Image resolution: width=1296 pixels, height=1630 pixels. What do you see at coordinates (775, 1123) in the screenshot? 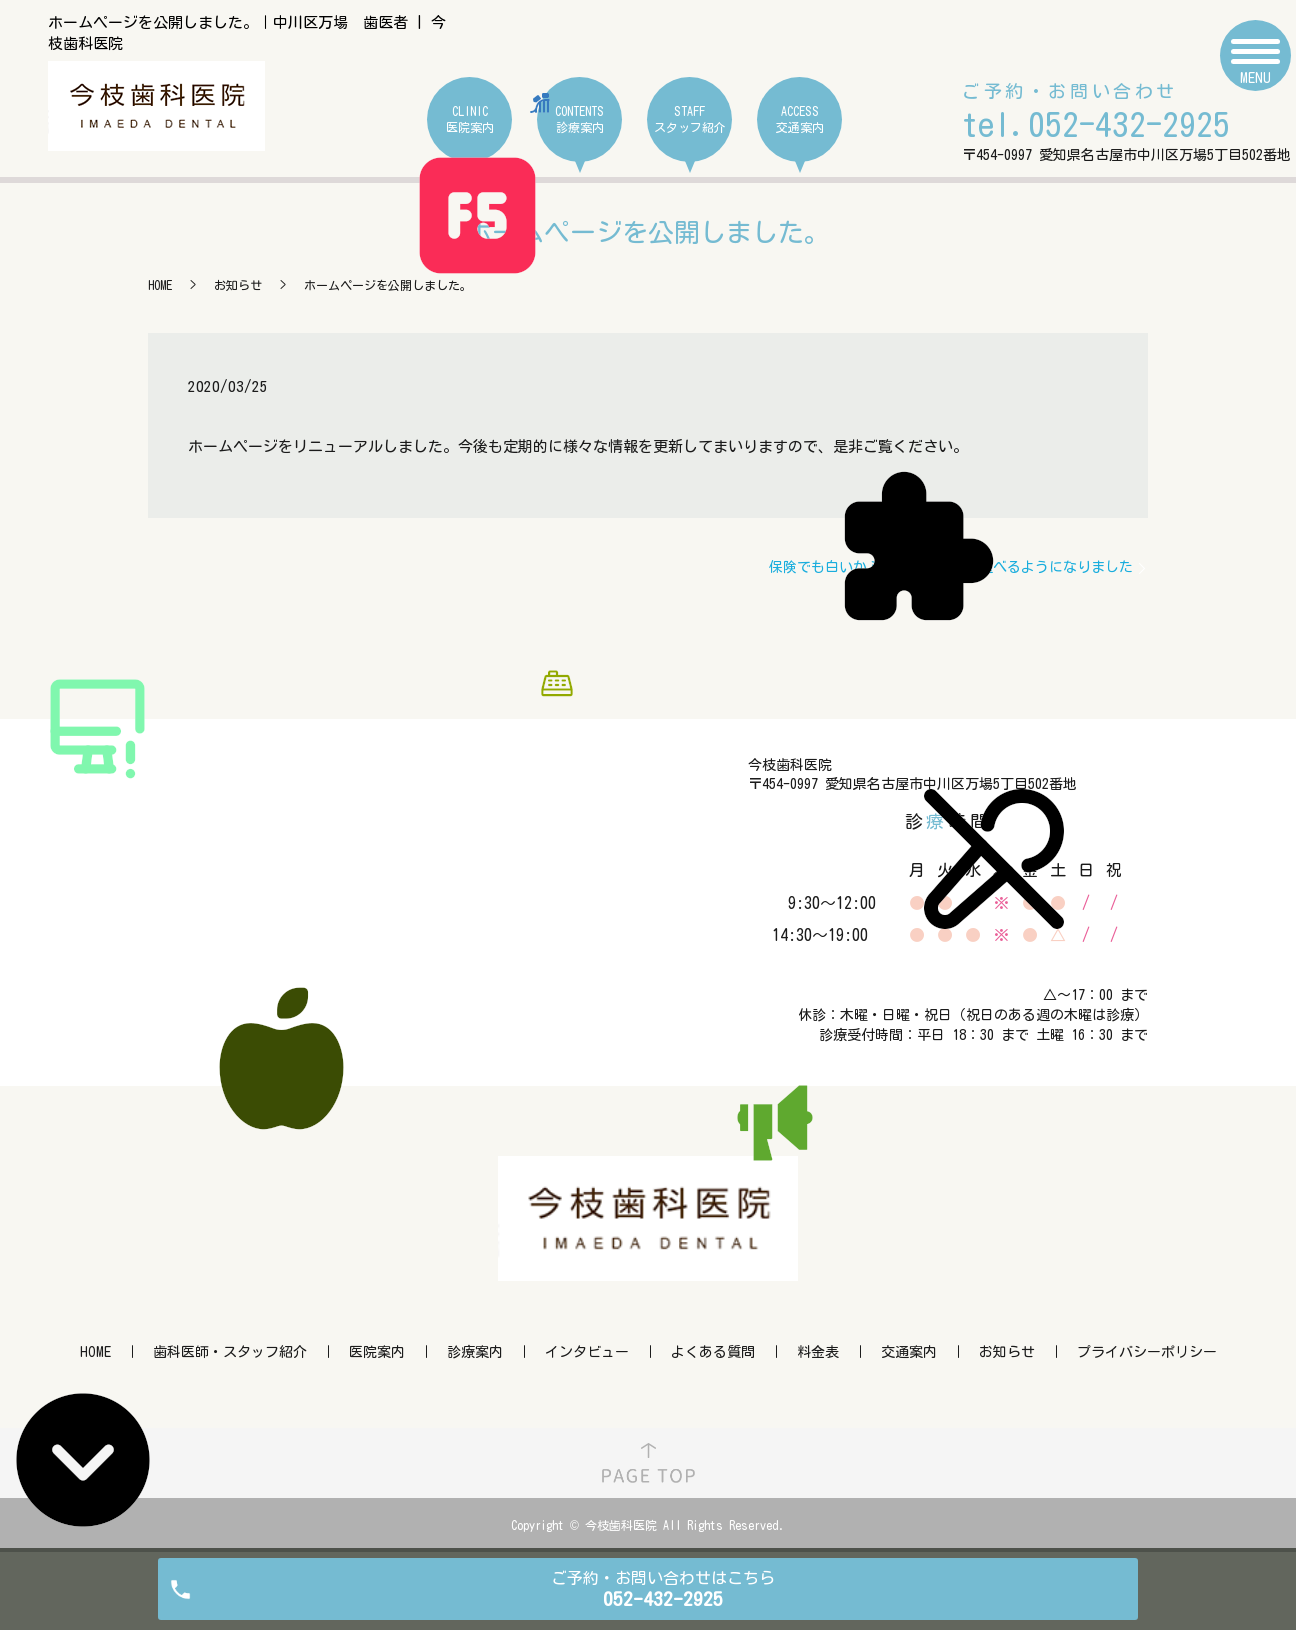
I see `make an announcement or broadcast` at bounding box center [775, 1123].